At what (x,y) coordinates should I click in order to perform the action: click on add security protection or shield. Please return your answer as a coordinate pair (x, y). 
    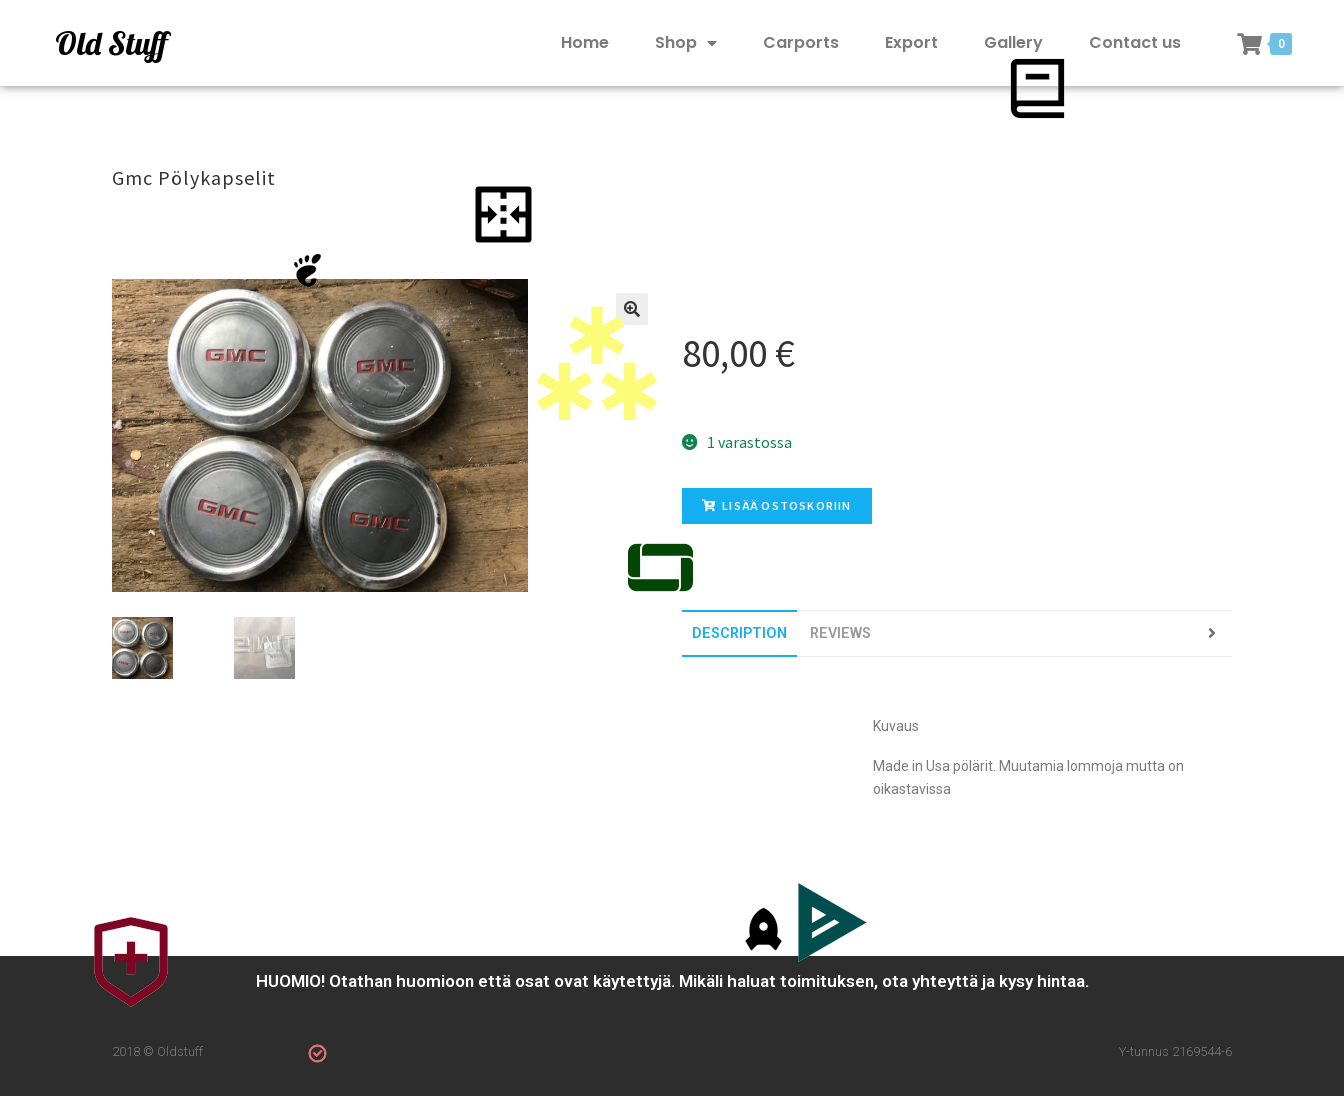
    Looking at the image, I should click on (131, 962).